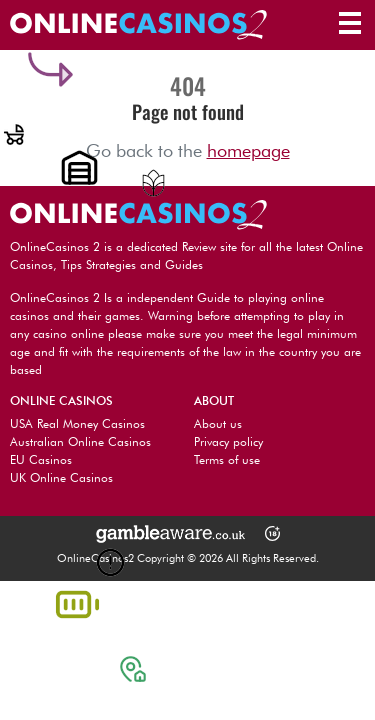  I want to click on indicates device battery is fully charged, so click(77, 604).